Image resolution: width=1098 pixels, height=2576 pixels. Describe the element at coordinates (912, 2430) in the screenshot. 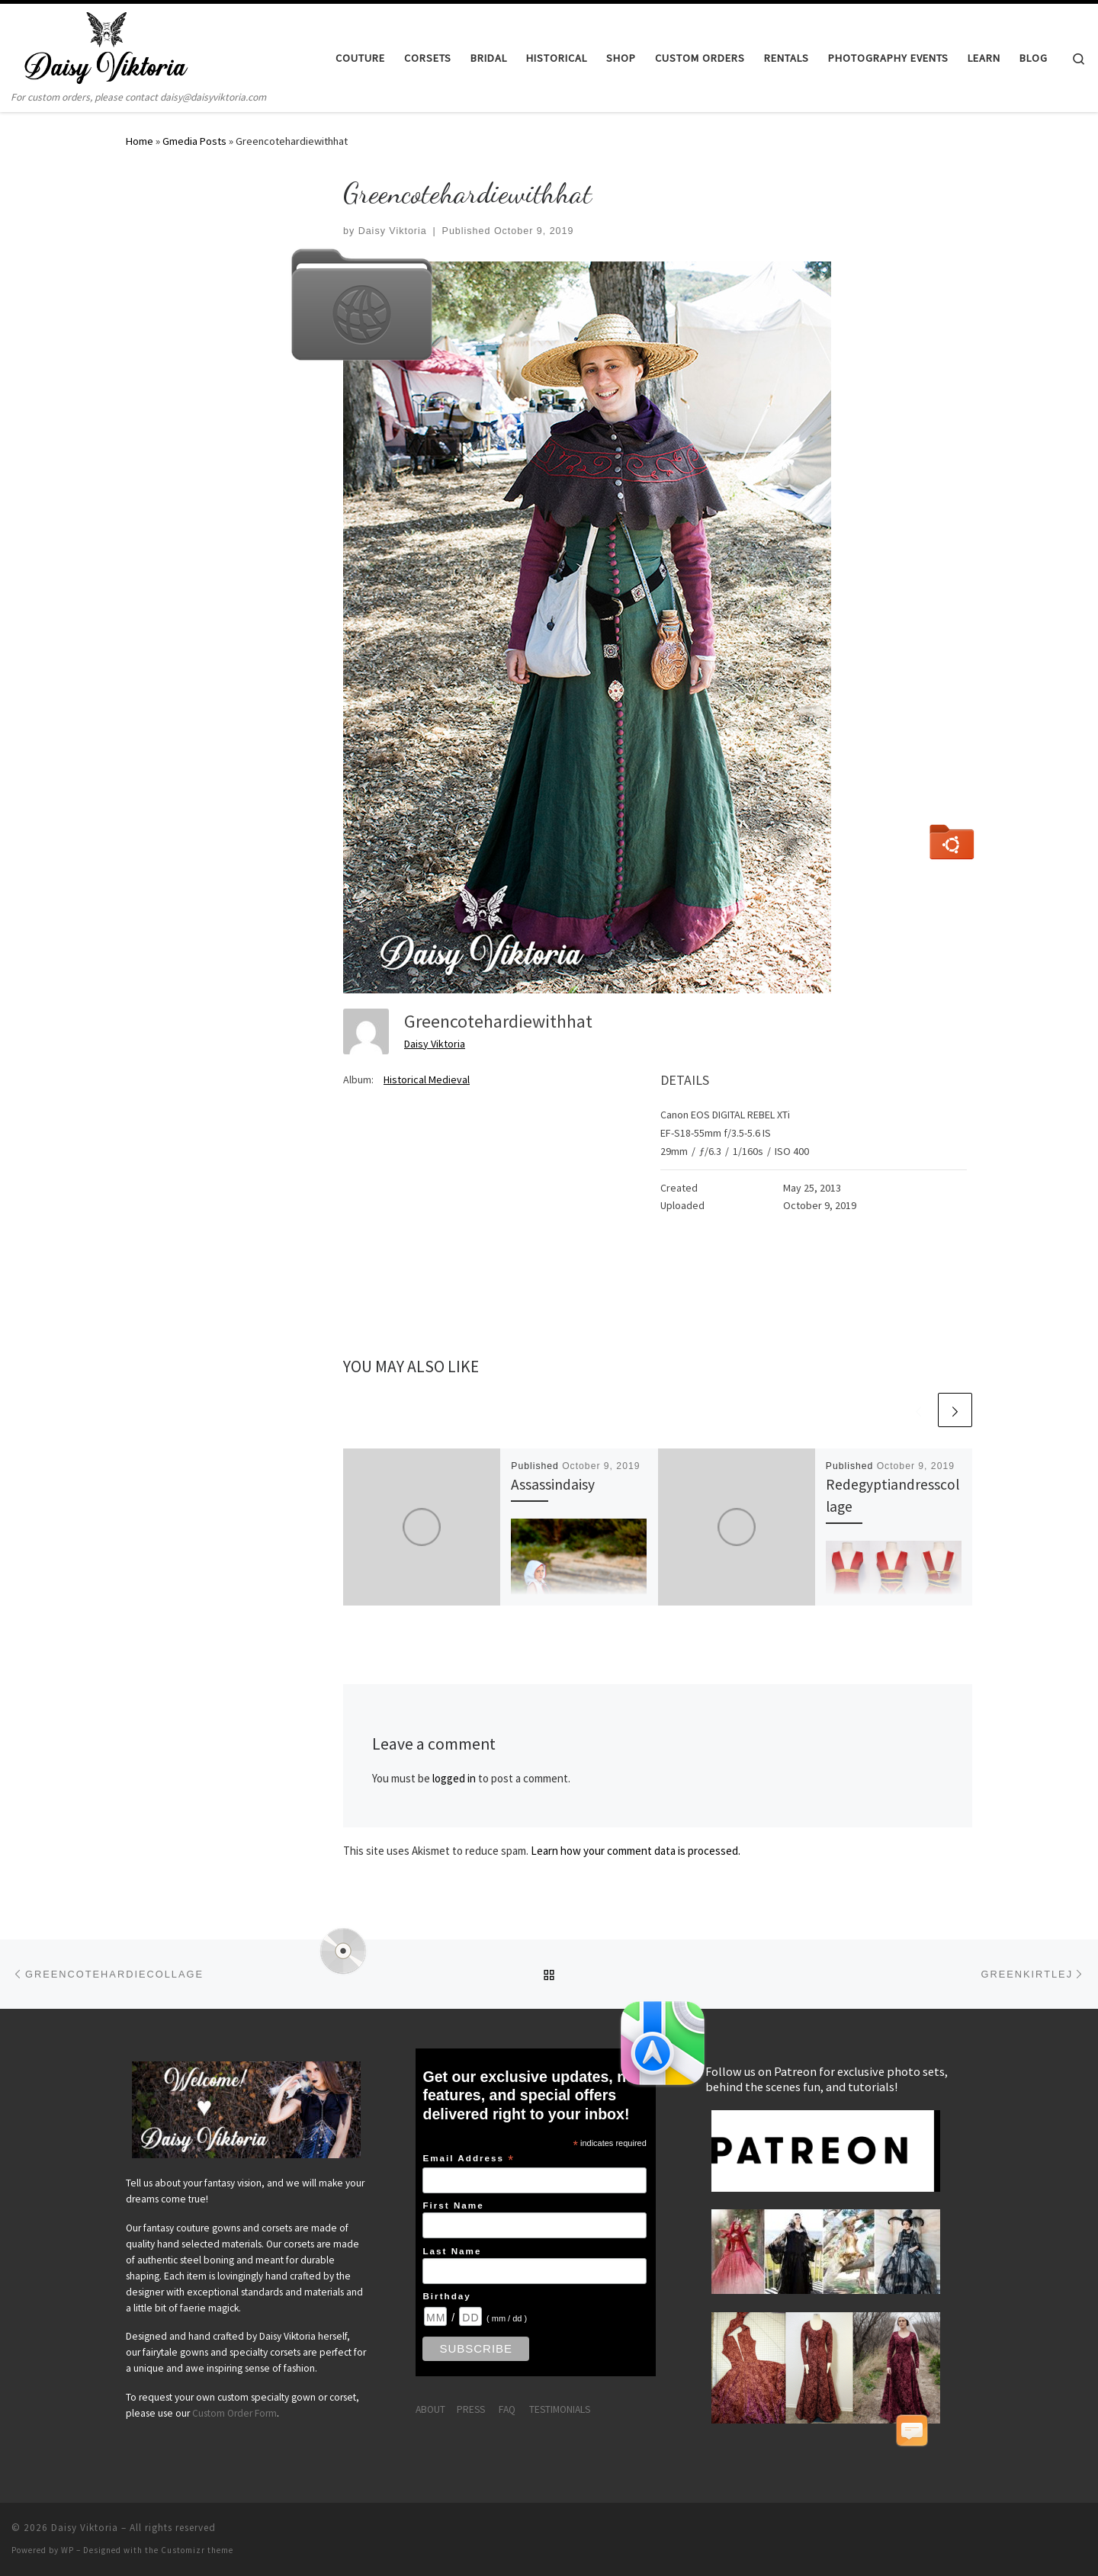

I see `open instant messaging app` at that location.